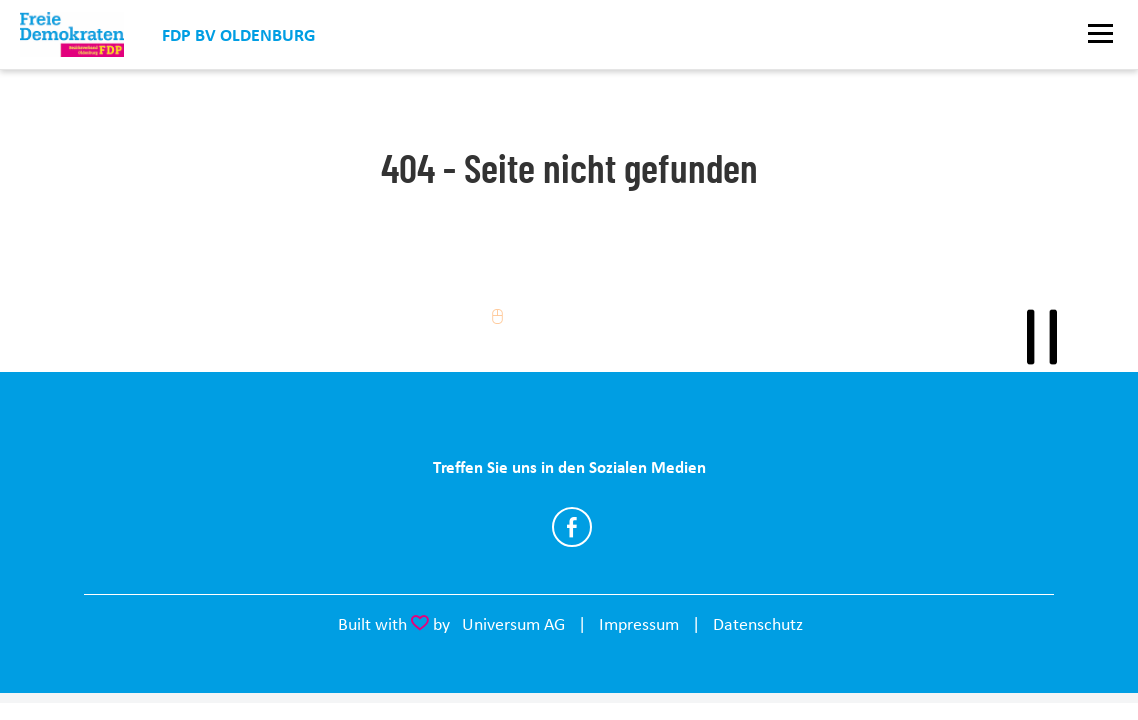 The image size is (1138, 720). What do you see at coordinates (497, 316) in the screenshot?
I see `adjust mouse or pointer settings` at bounding box center [497, 316].